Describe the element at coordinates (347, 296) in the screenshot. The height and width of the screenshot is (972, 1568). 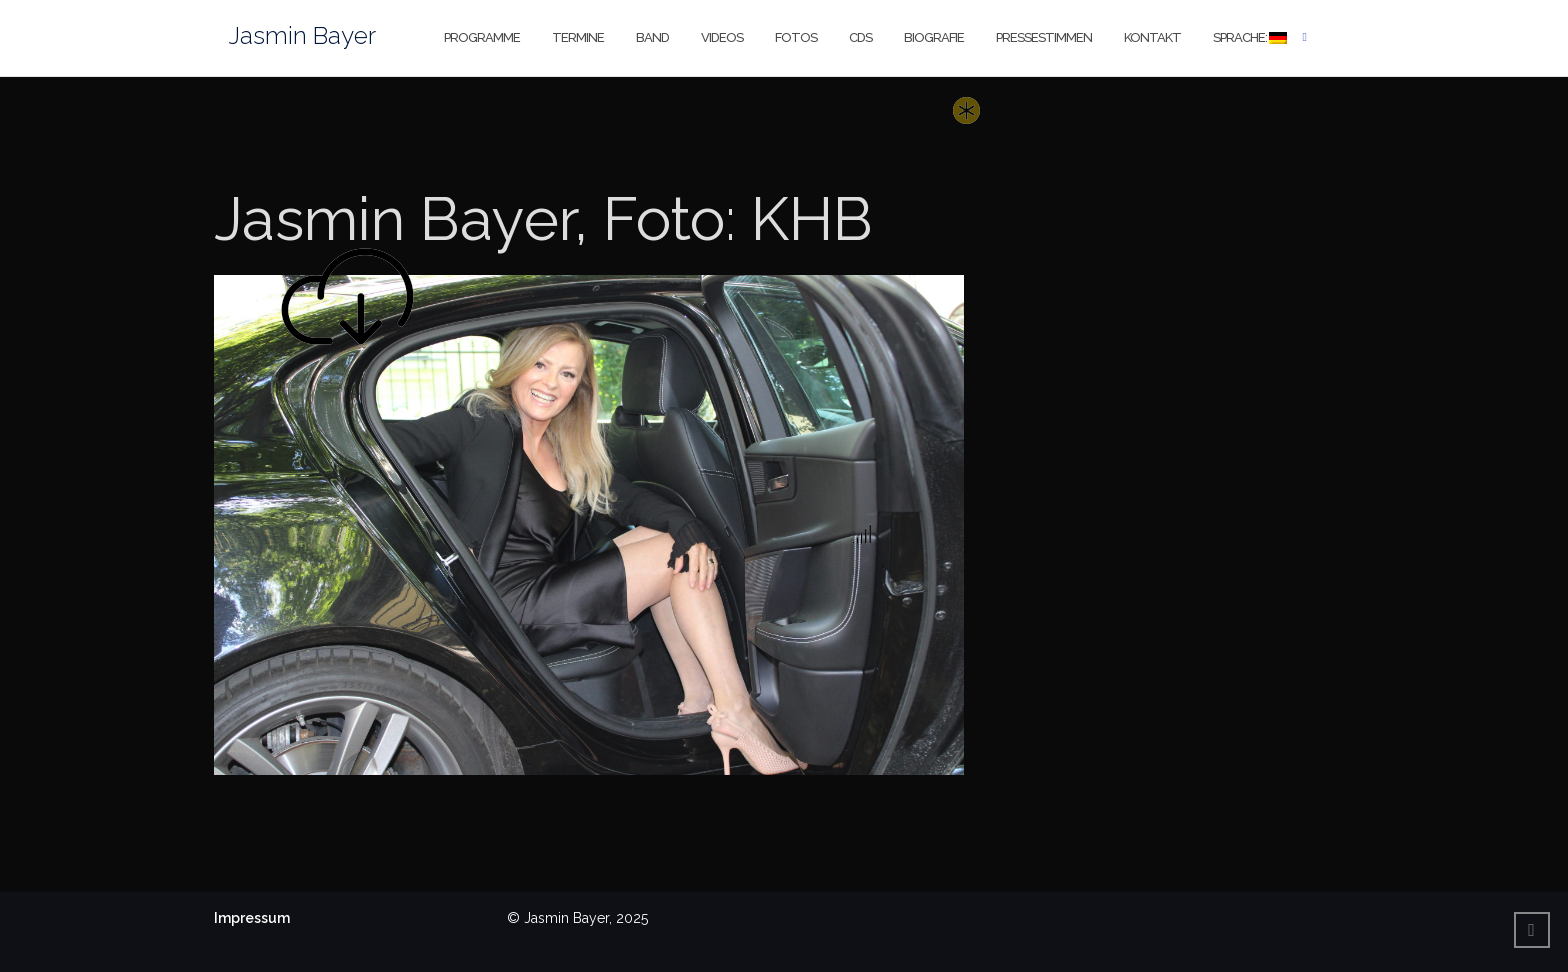
I see `download from cloud storage` at that location.